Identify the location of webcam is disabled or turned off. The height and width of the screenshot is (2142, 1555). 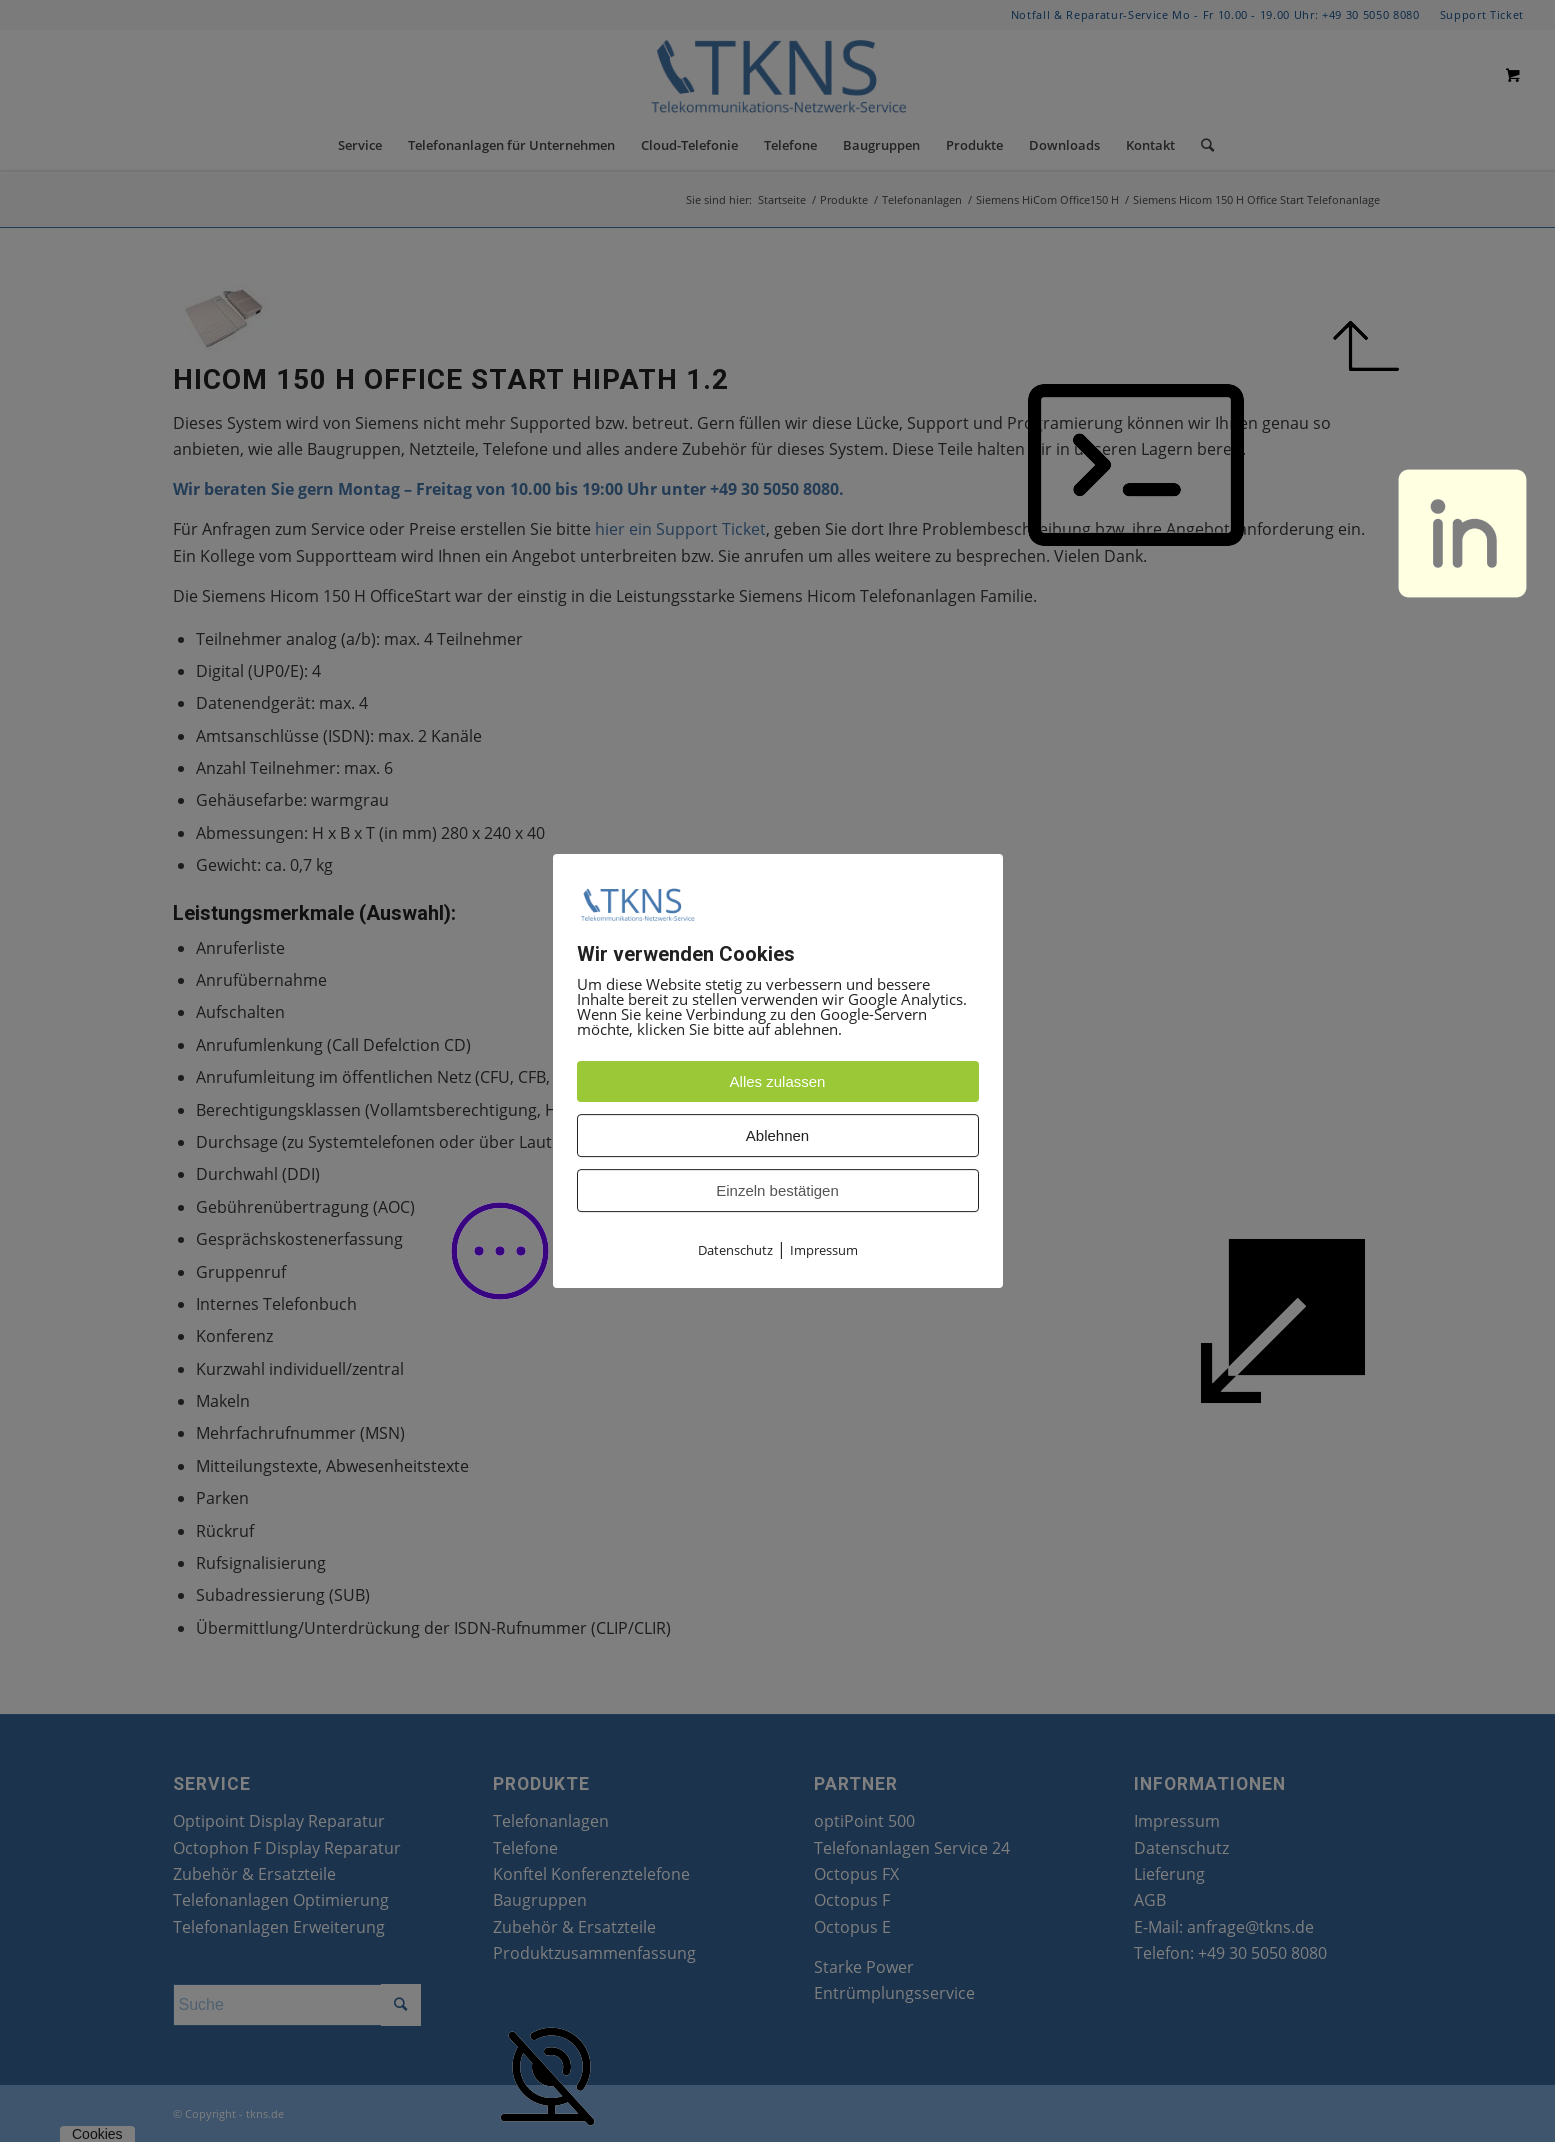
(551, 2078).